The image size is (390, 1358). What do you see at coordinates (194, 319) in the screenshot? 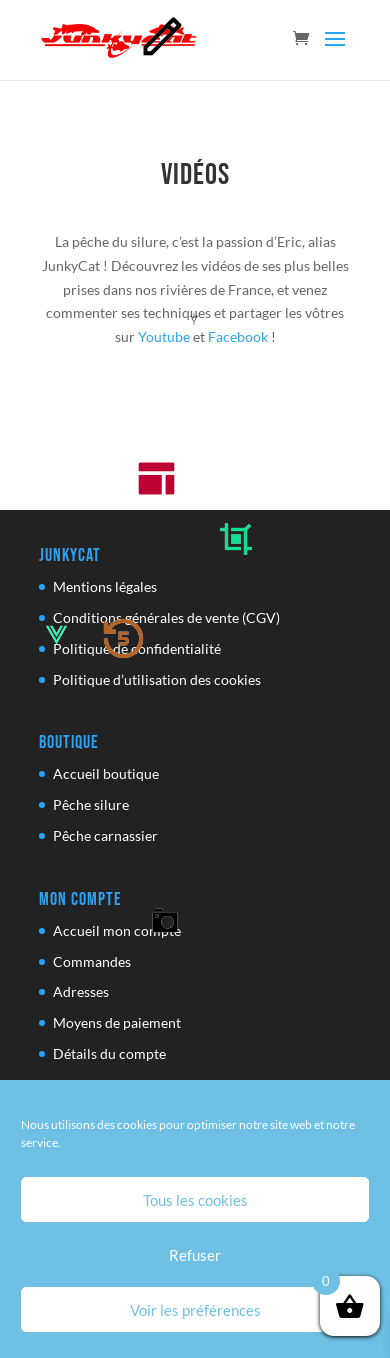
I see `fulcrum app logo` at bounding box center [194, 319].